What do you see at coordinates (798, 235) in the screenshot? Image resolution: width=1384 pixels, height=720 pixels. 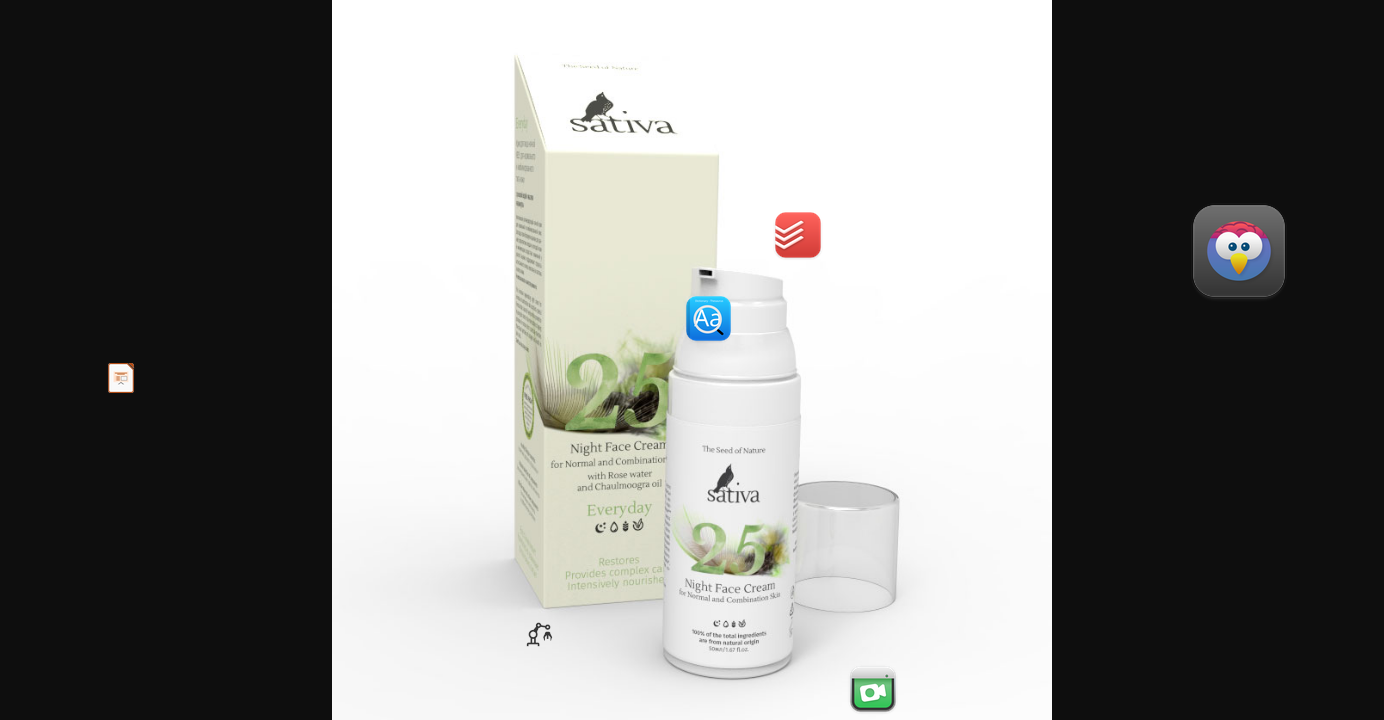 I see `open todoist task management app` at bounding box center [798, 235].